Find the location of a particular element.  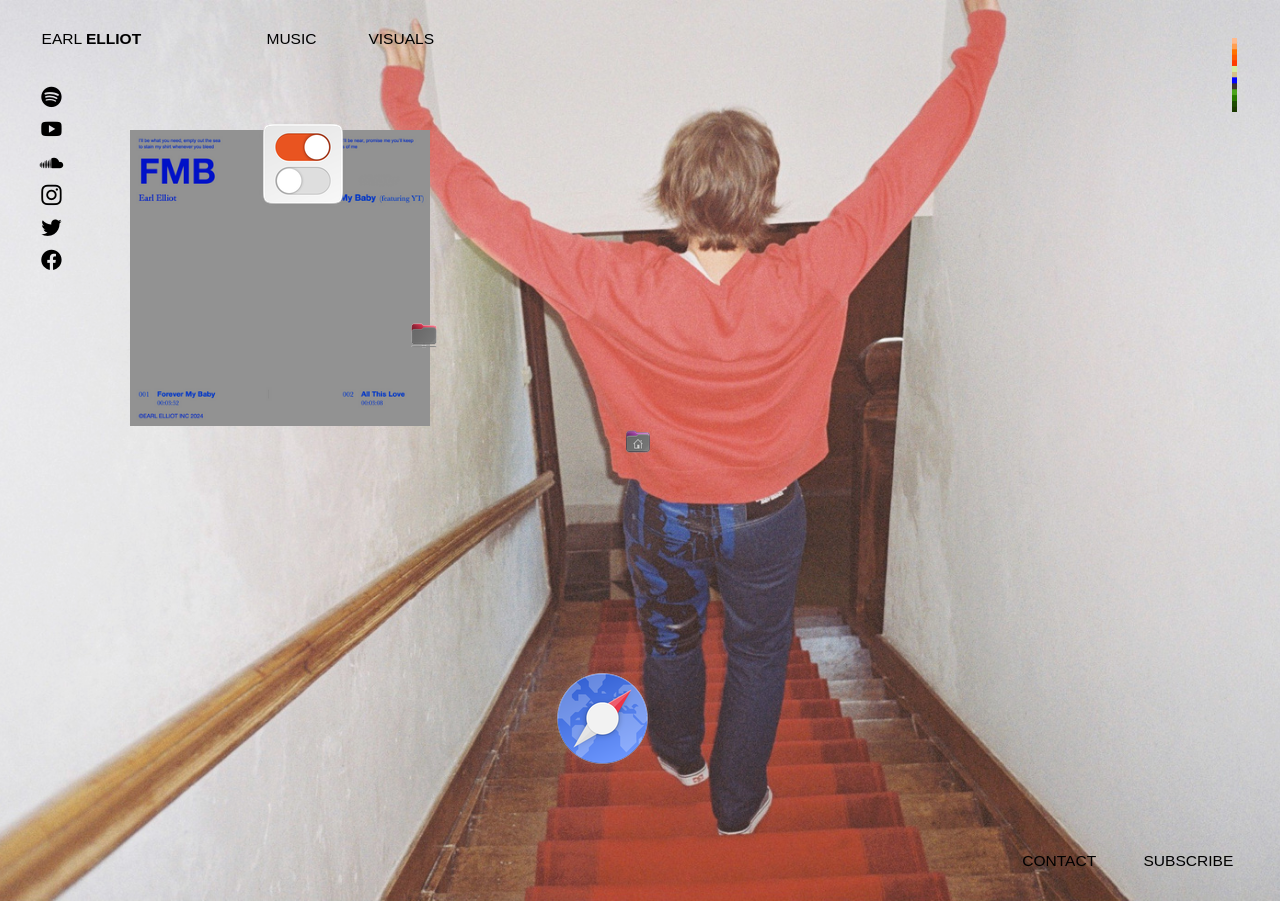

open the web browser is located at coordinates (602, 718).